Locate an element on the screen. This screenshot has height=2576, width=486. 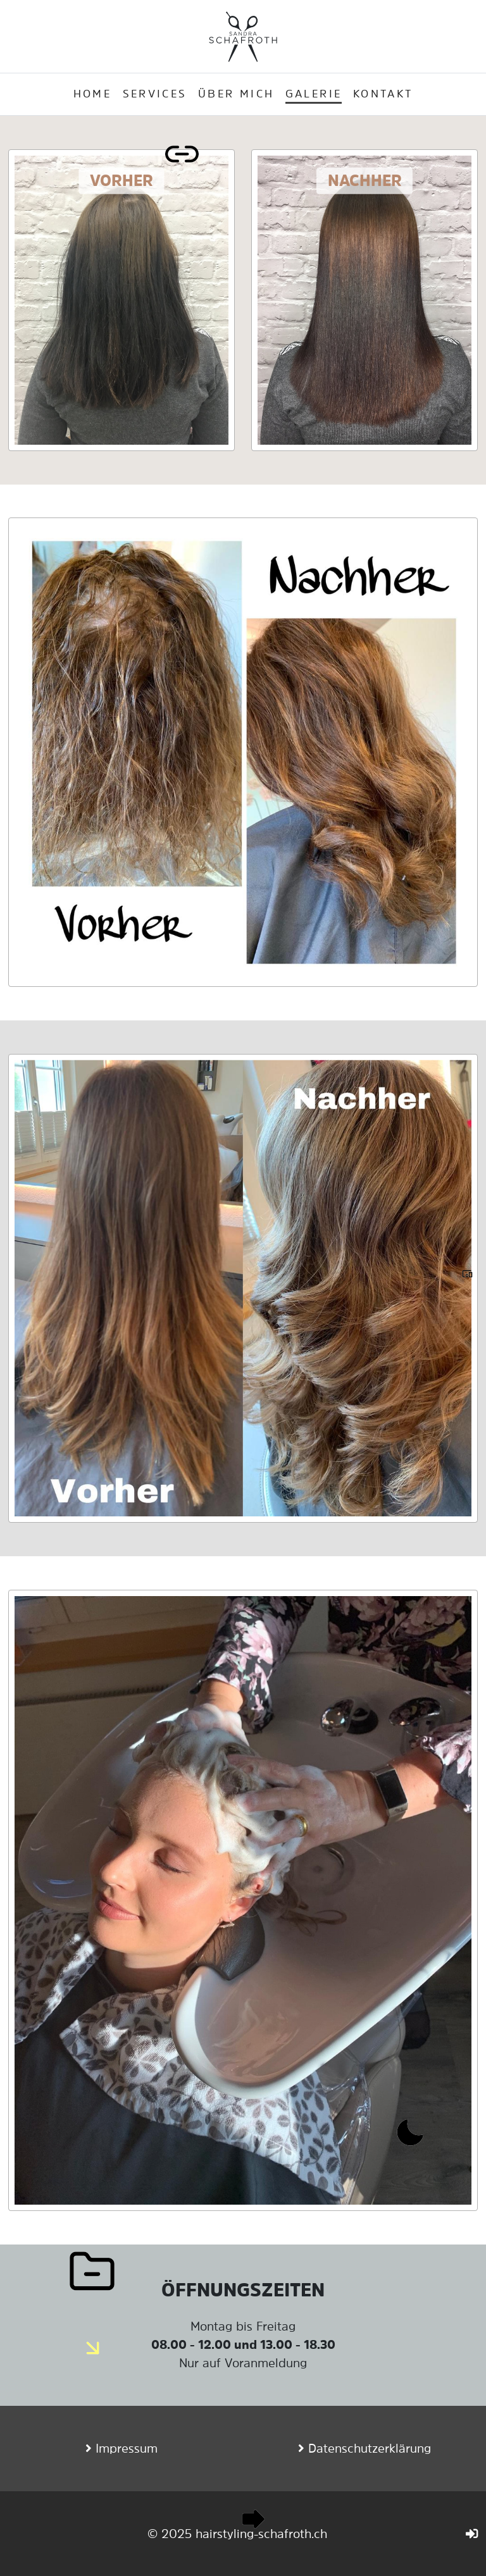
navigate to the next item diagonally is located at coordinates (92, 2348).